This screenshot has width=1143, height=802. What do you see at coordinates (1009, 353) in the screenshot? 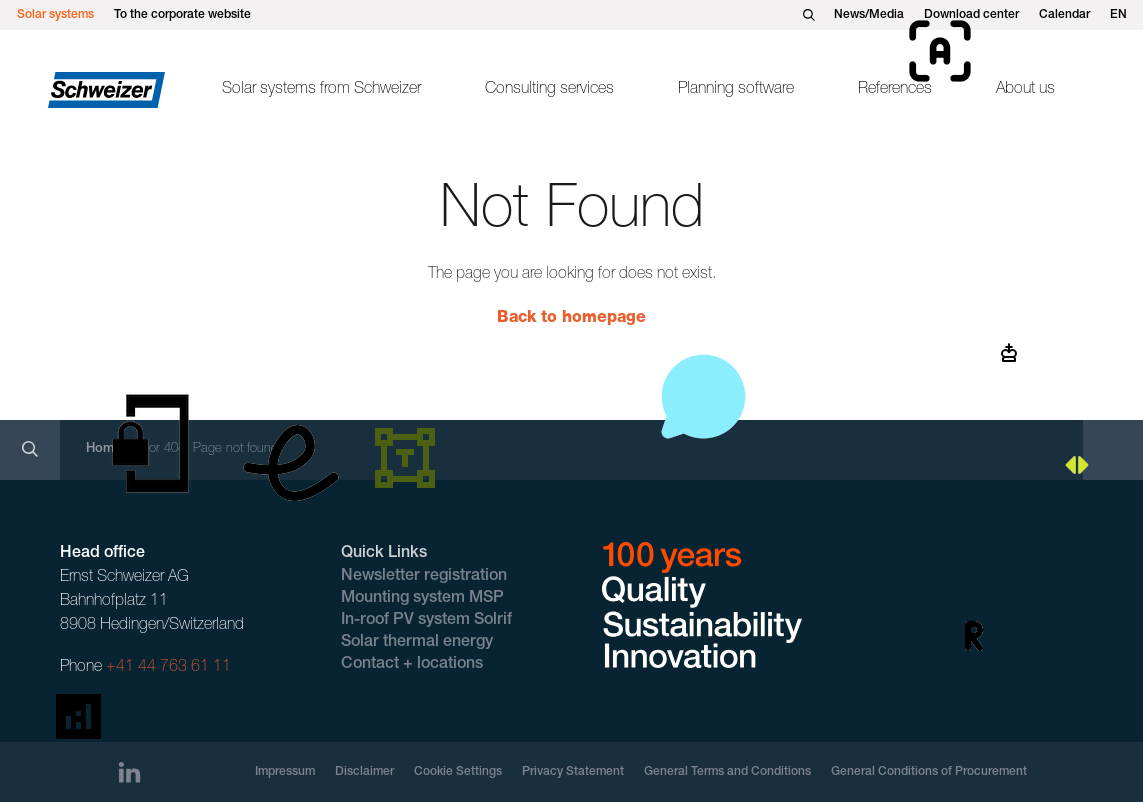
I see `play or access chess game` at bounding box center [1009, 353].